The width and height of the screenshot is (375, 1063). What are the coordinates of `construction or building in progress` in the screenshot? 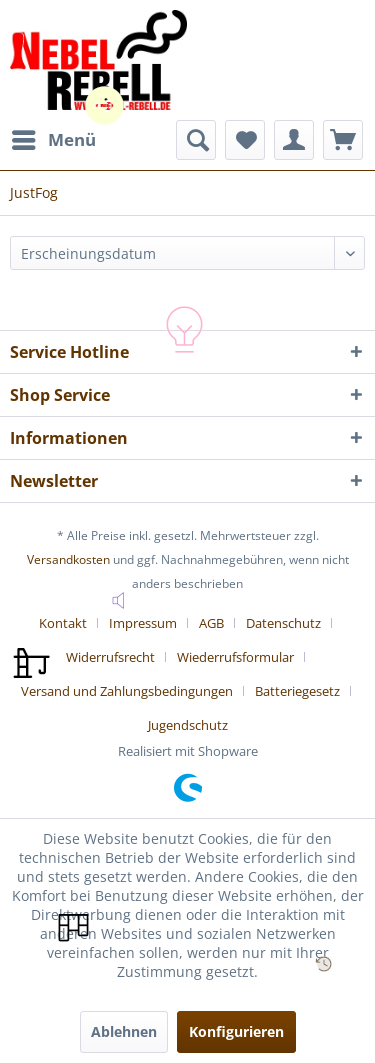 It's located at (31, 663).